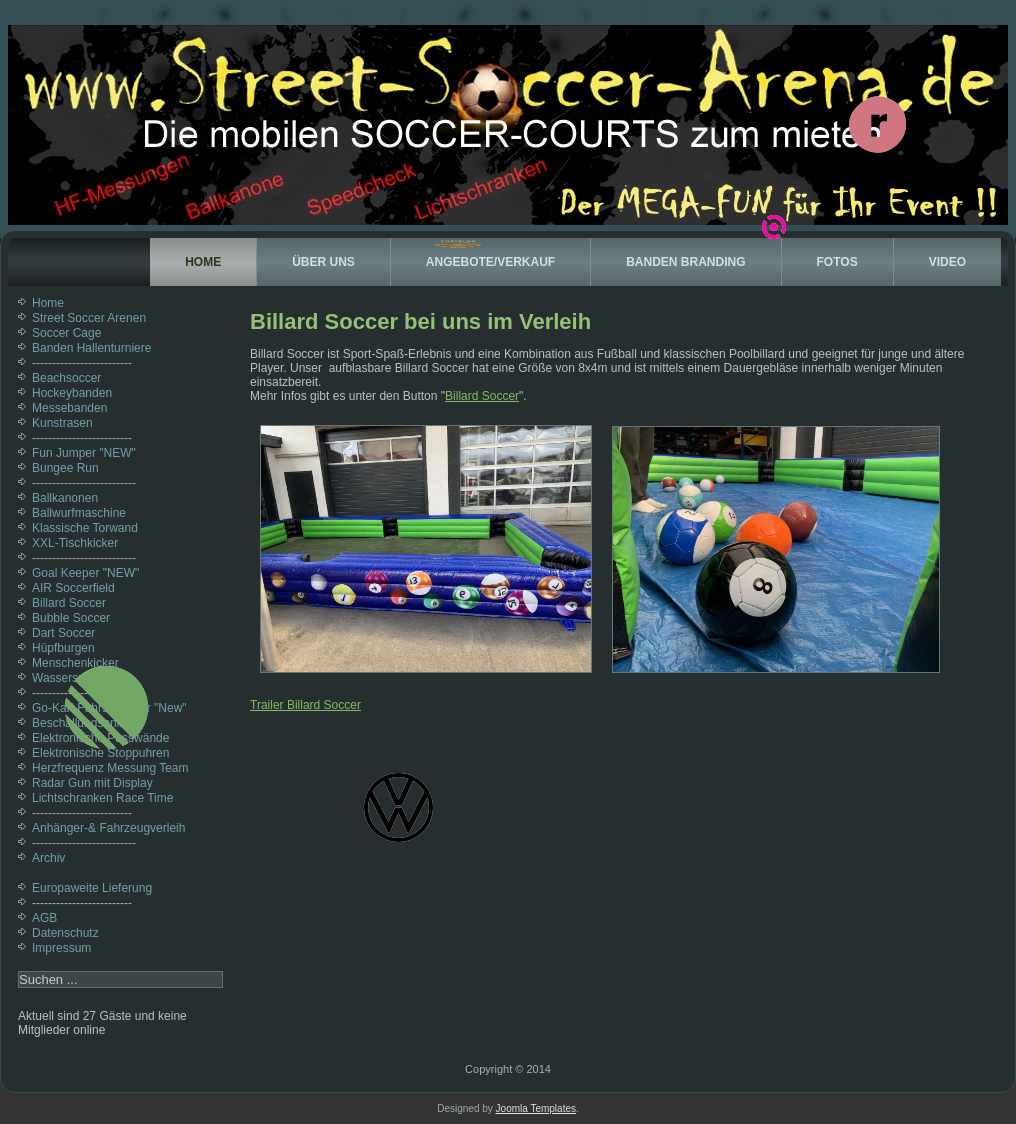  I want to click on volkswagen brand logo, so click(398, 807).